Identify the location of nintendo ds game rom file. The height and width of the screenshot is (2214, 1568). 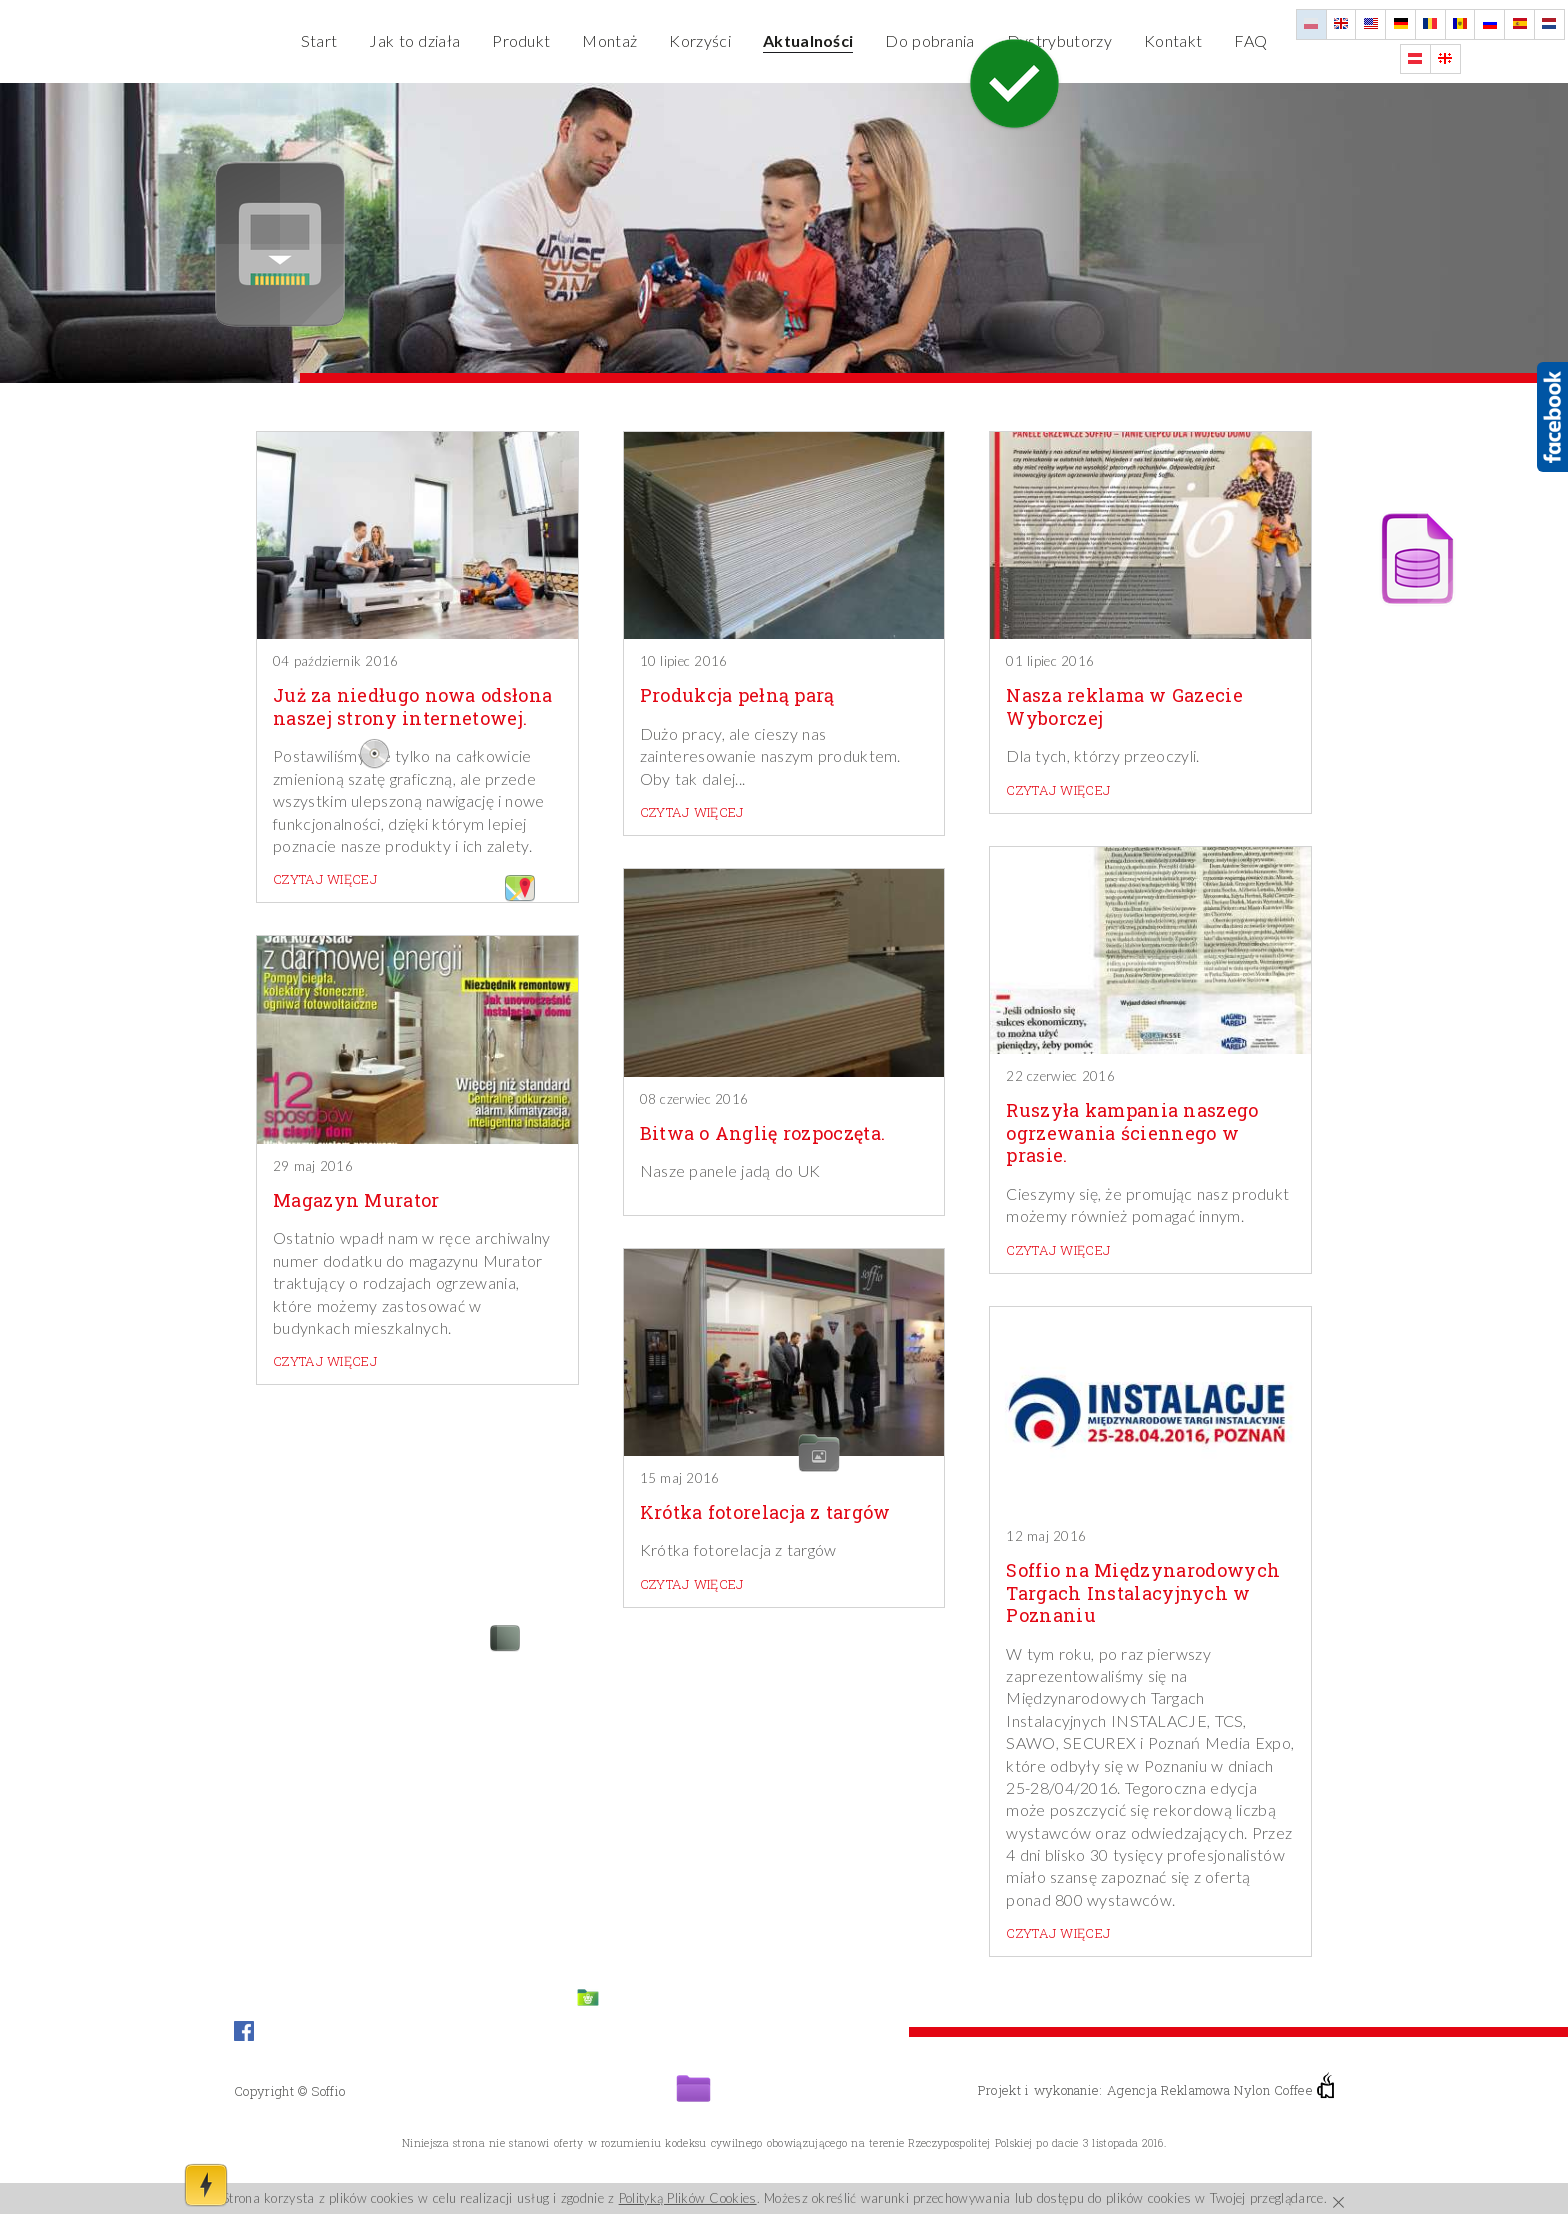
(280, 244).